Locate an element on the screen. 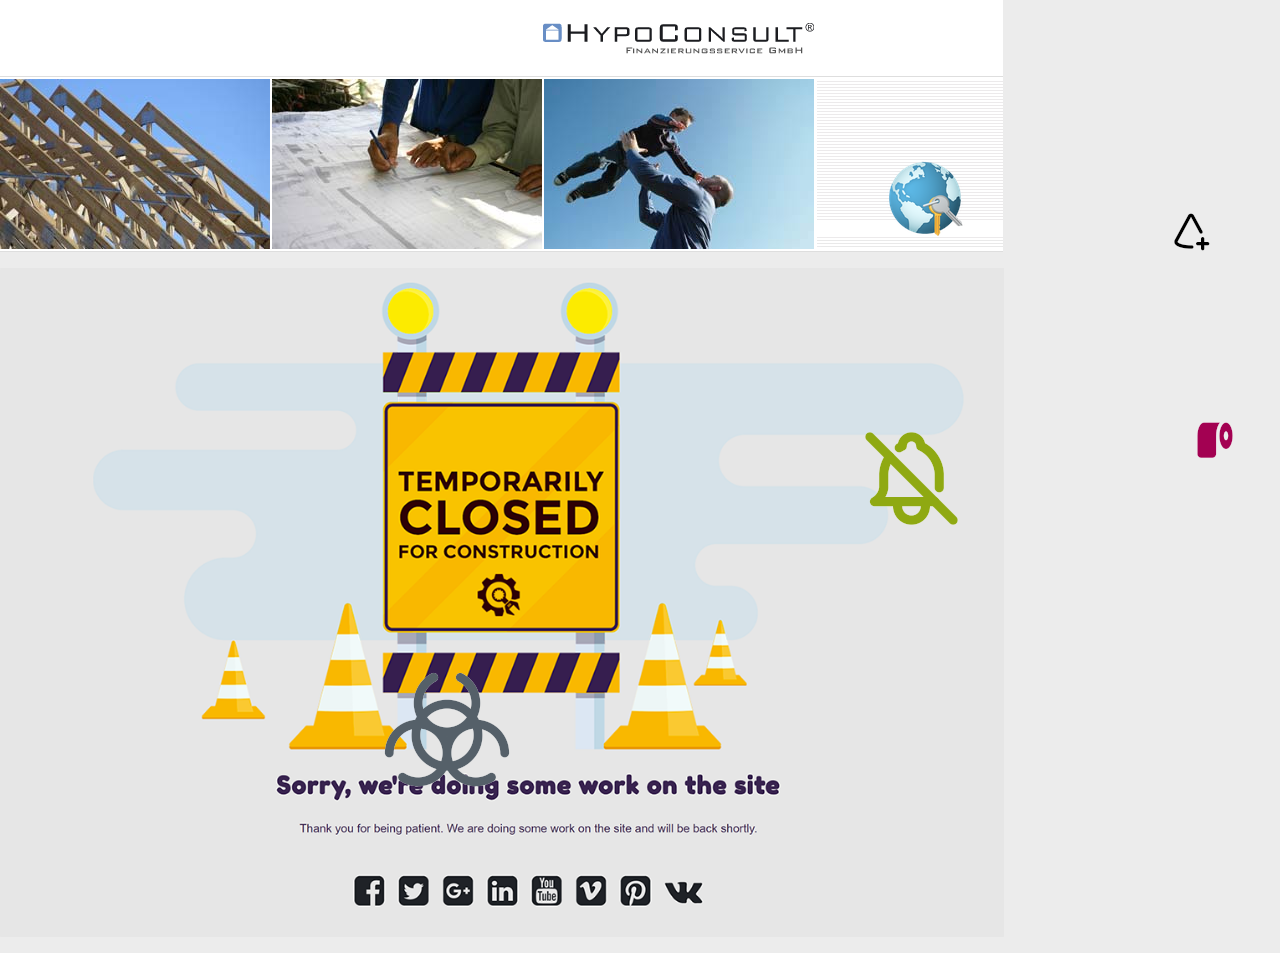 The width and height of the screenshot is (1280, 953). indicates hazardous or dangerous content is located at coordinates (447, 733).